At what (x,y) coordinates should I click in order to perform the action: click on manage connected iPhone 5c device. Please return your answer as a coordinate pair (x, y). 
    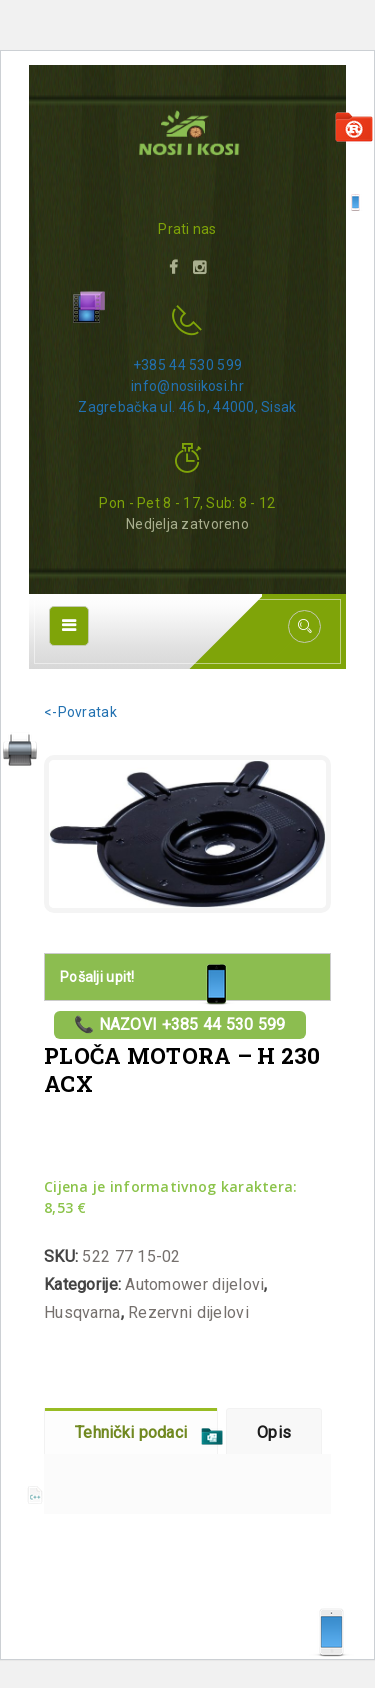
    Looking at the image, I should click on (216, 984).